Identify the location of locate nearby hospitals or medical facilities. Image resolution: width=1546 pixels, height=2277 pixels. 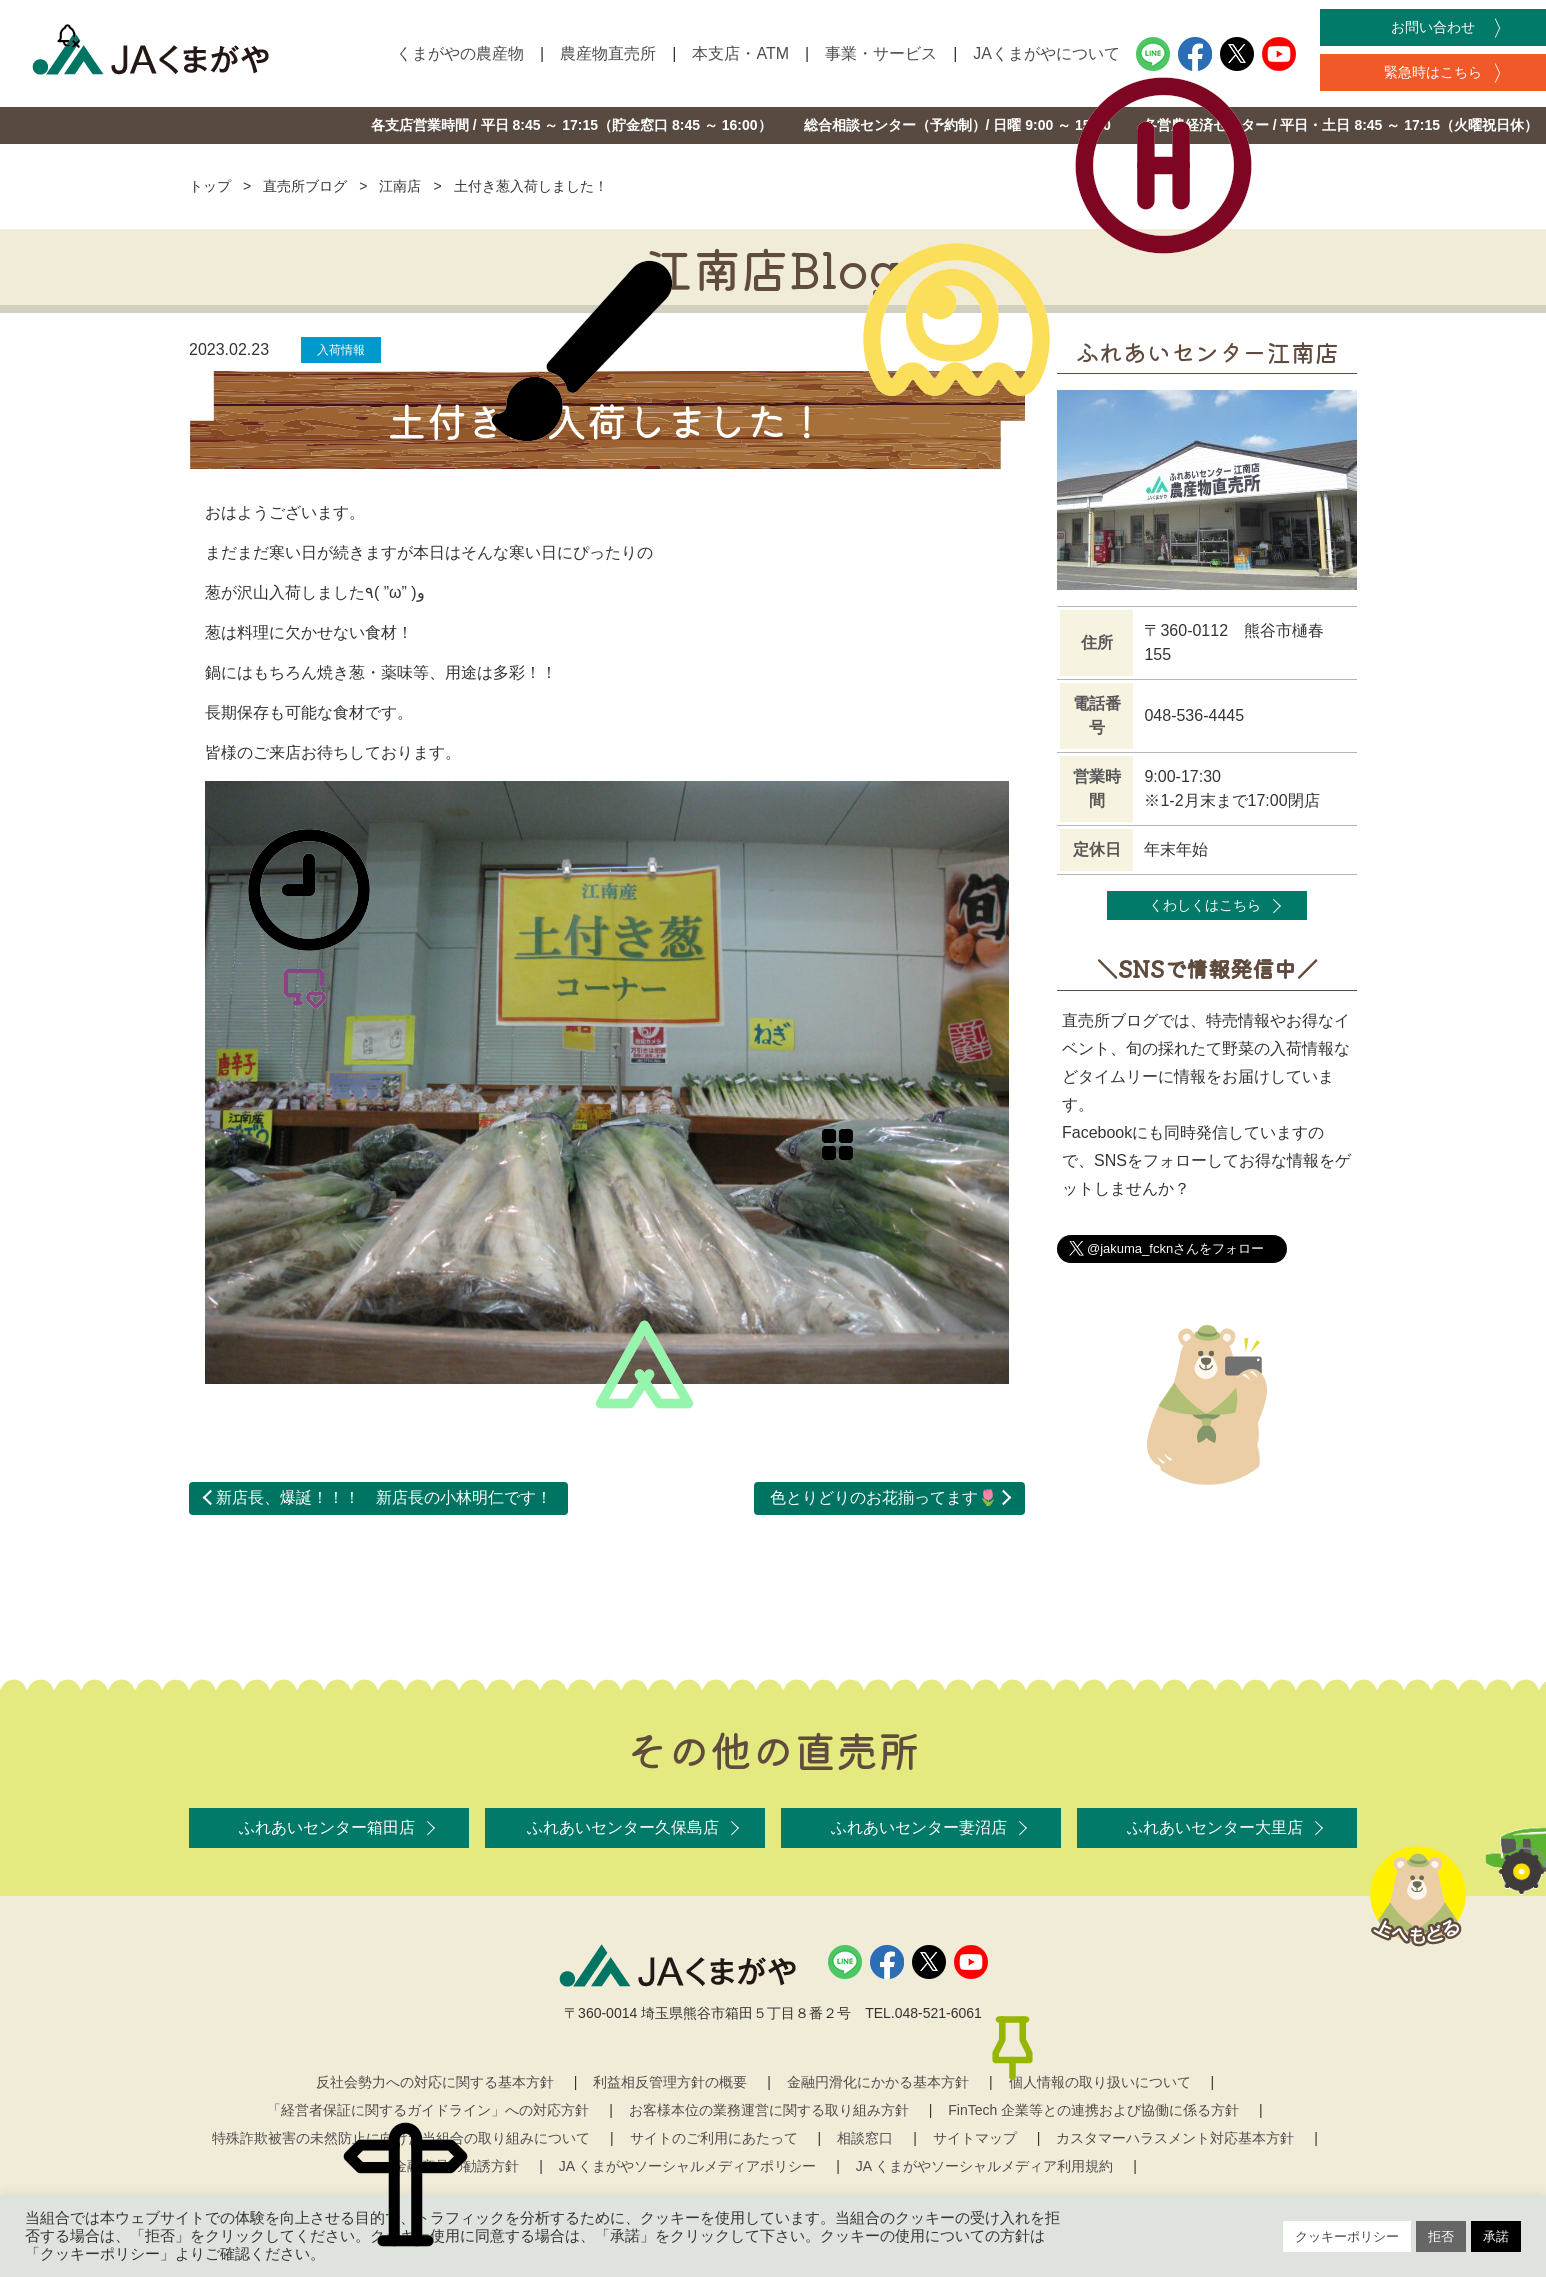
(1163, 165).